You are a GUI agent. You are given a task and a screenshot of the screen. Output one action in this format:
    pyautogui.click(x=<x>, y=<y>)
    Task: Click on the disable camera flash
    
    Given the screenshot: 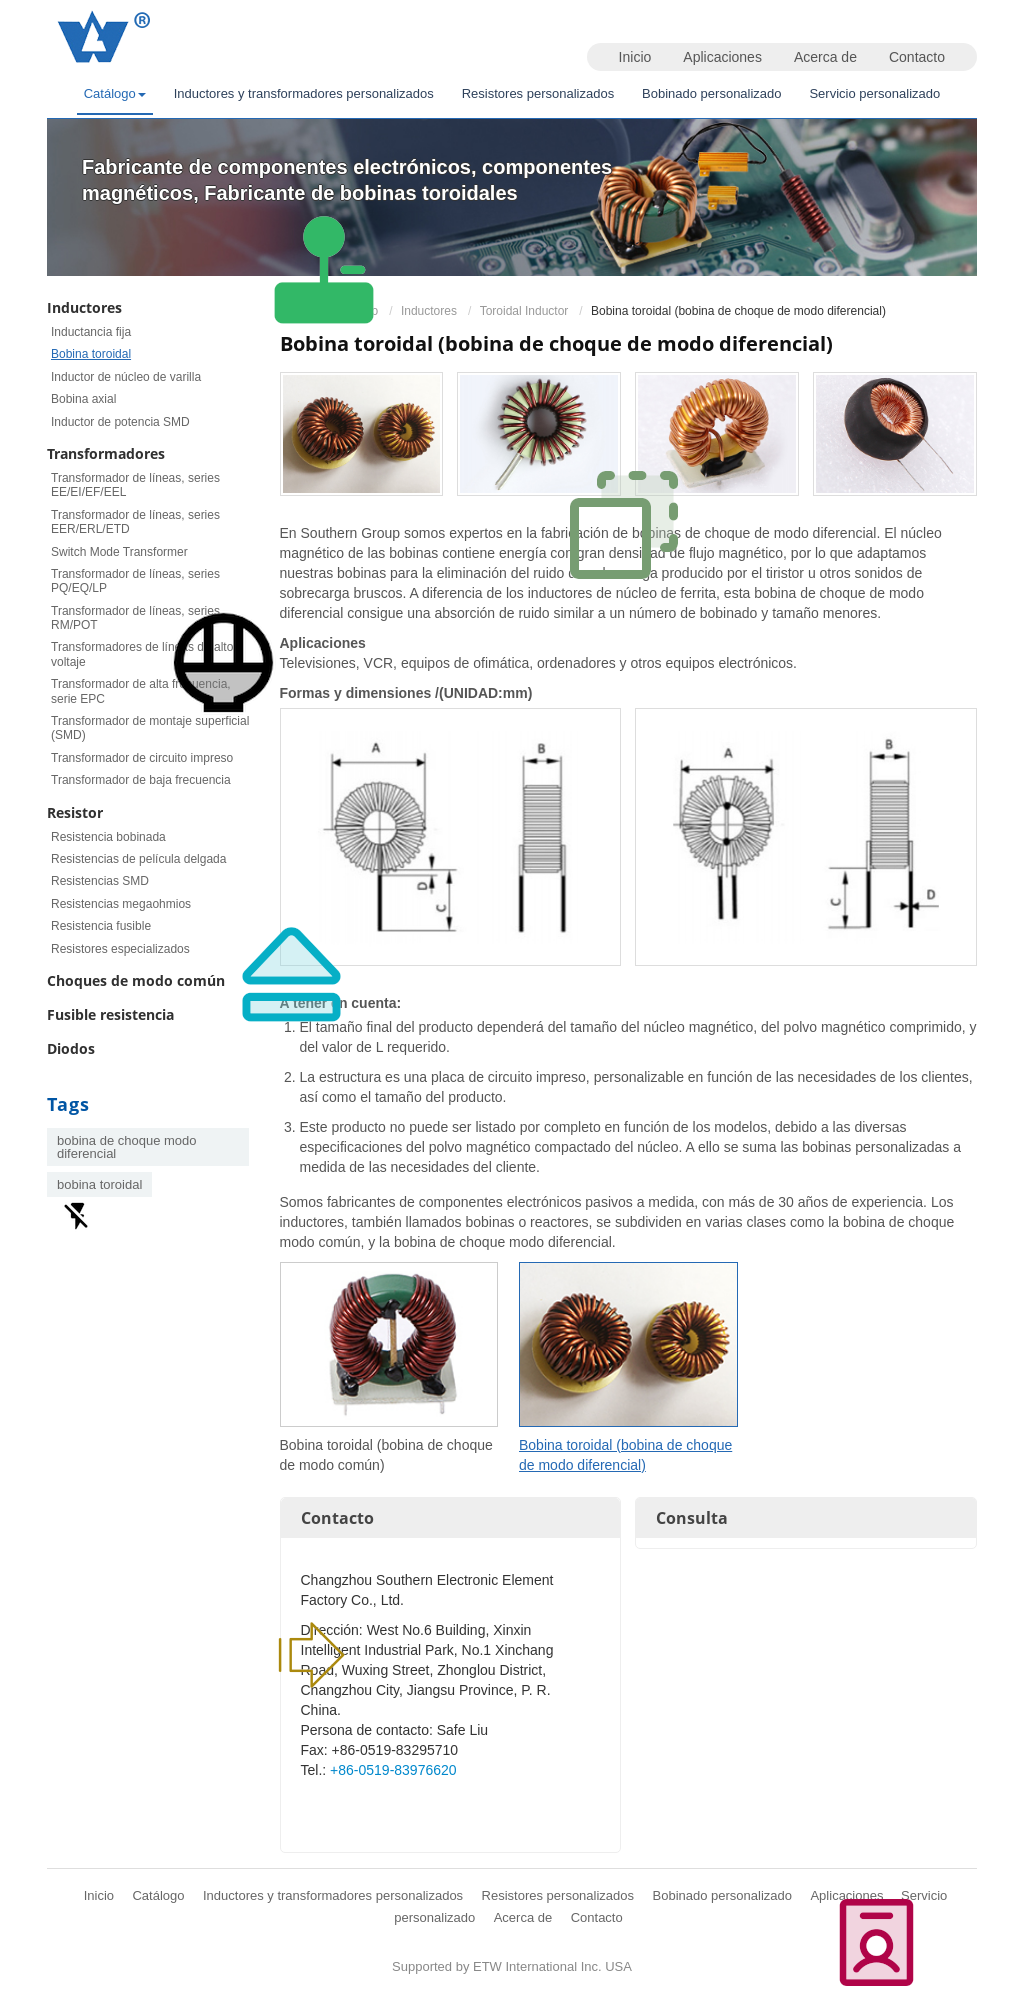 What is the action you would take?
    pyautogui.click(x=78, y=1217)
    